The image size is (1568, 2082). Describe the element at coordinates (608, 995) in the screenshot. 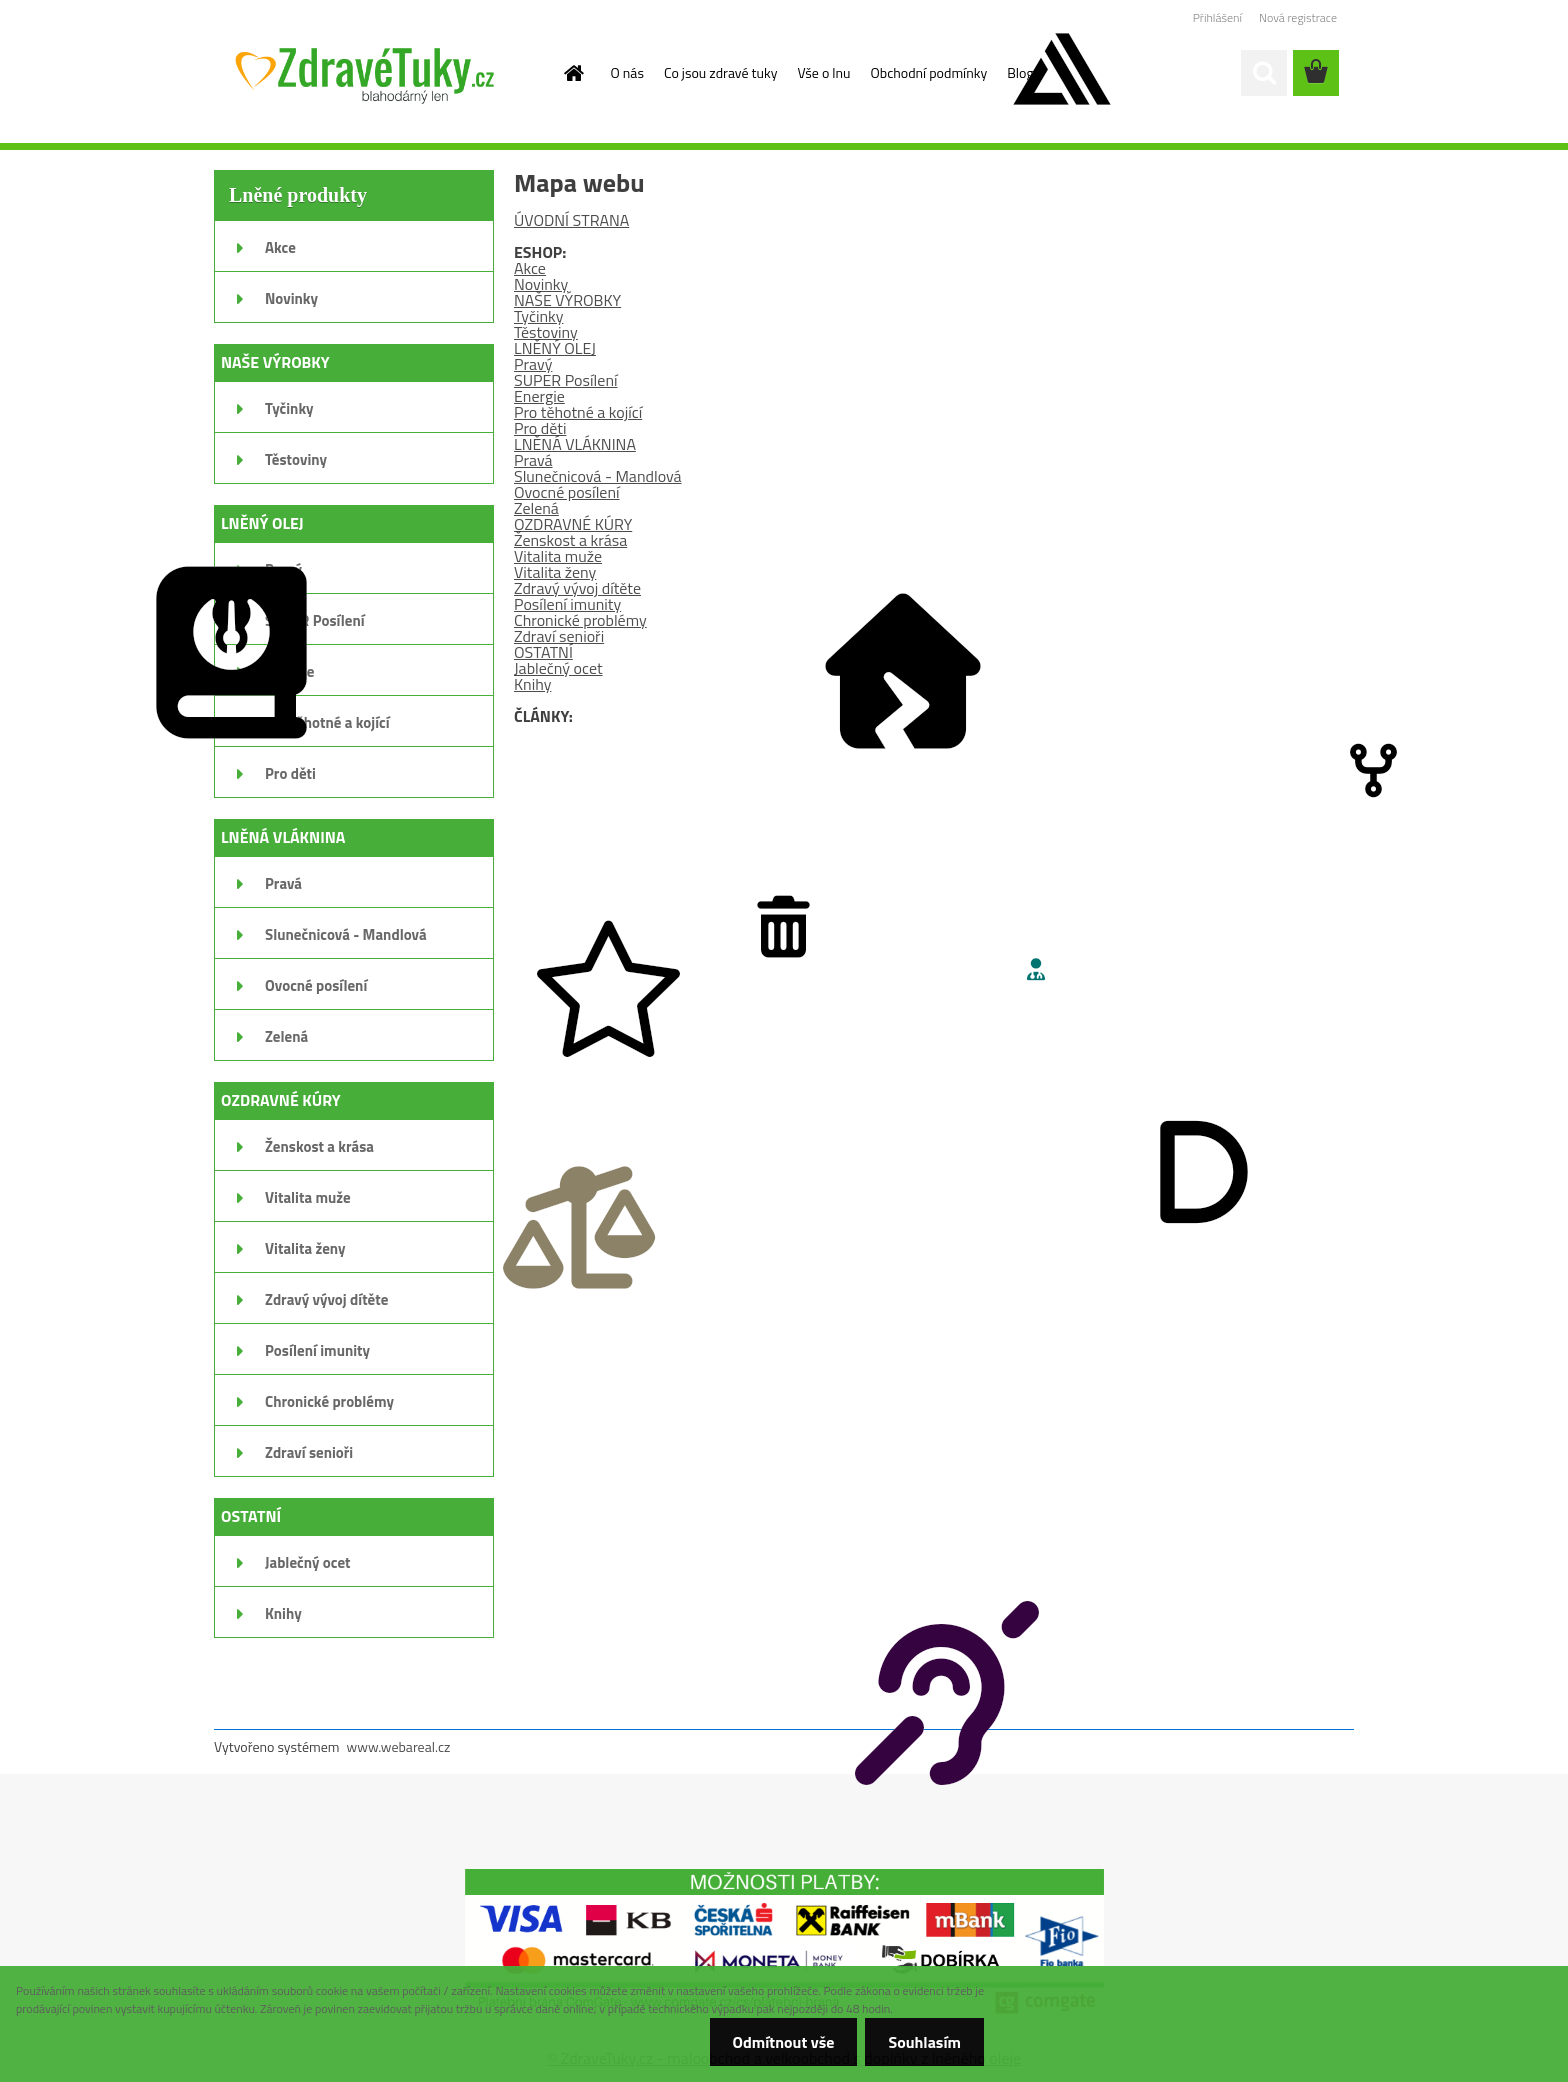

I see `add item to favorites` at that location.